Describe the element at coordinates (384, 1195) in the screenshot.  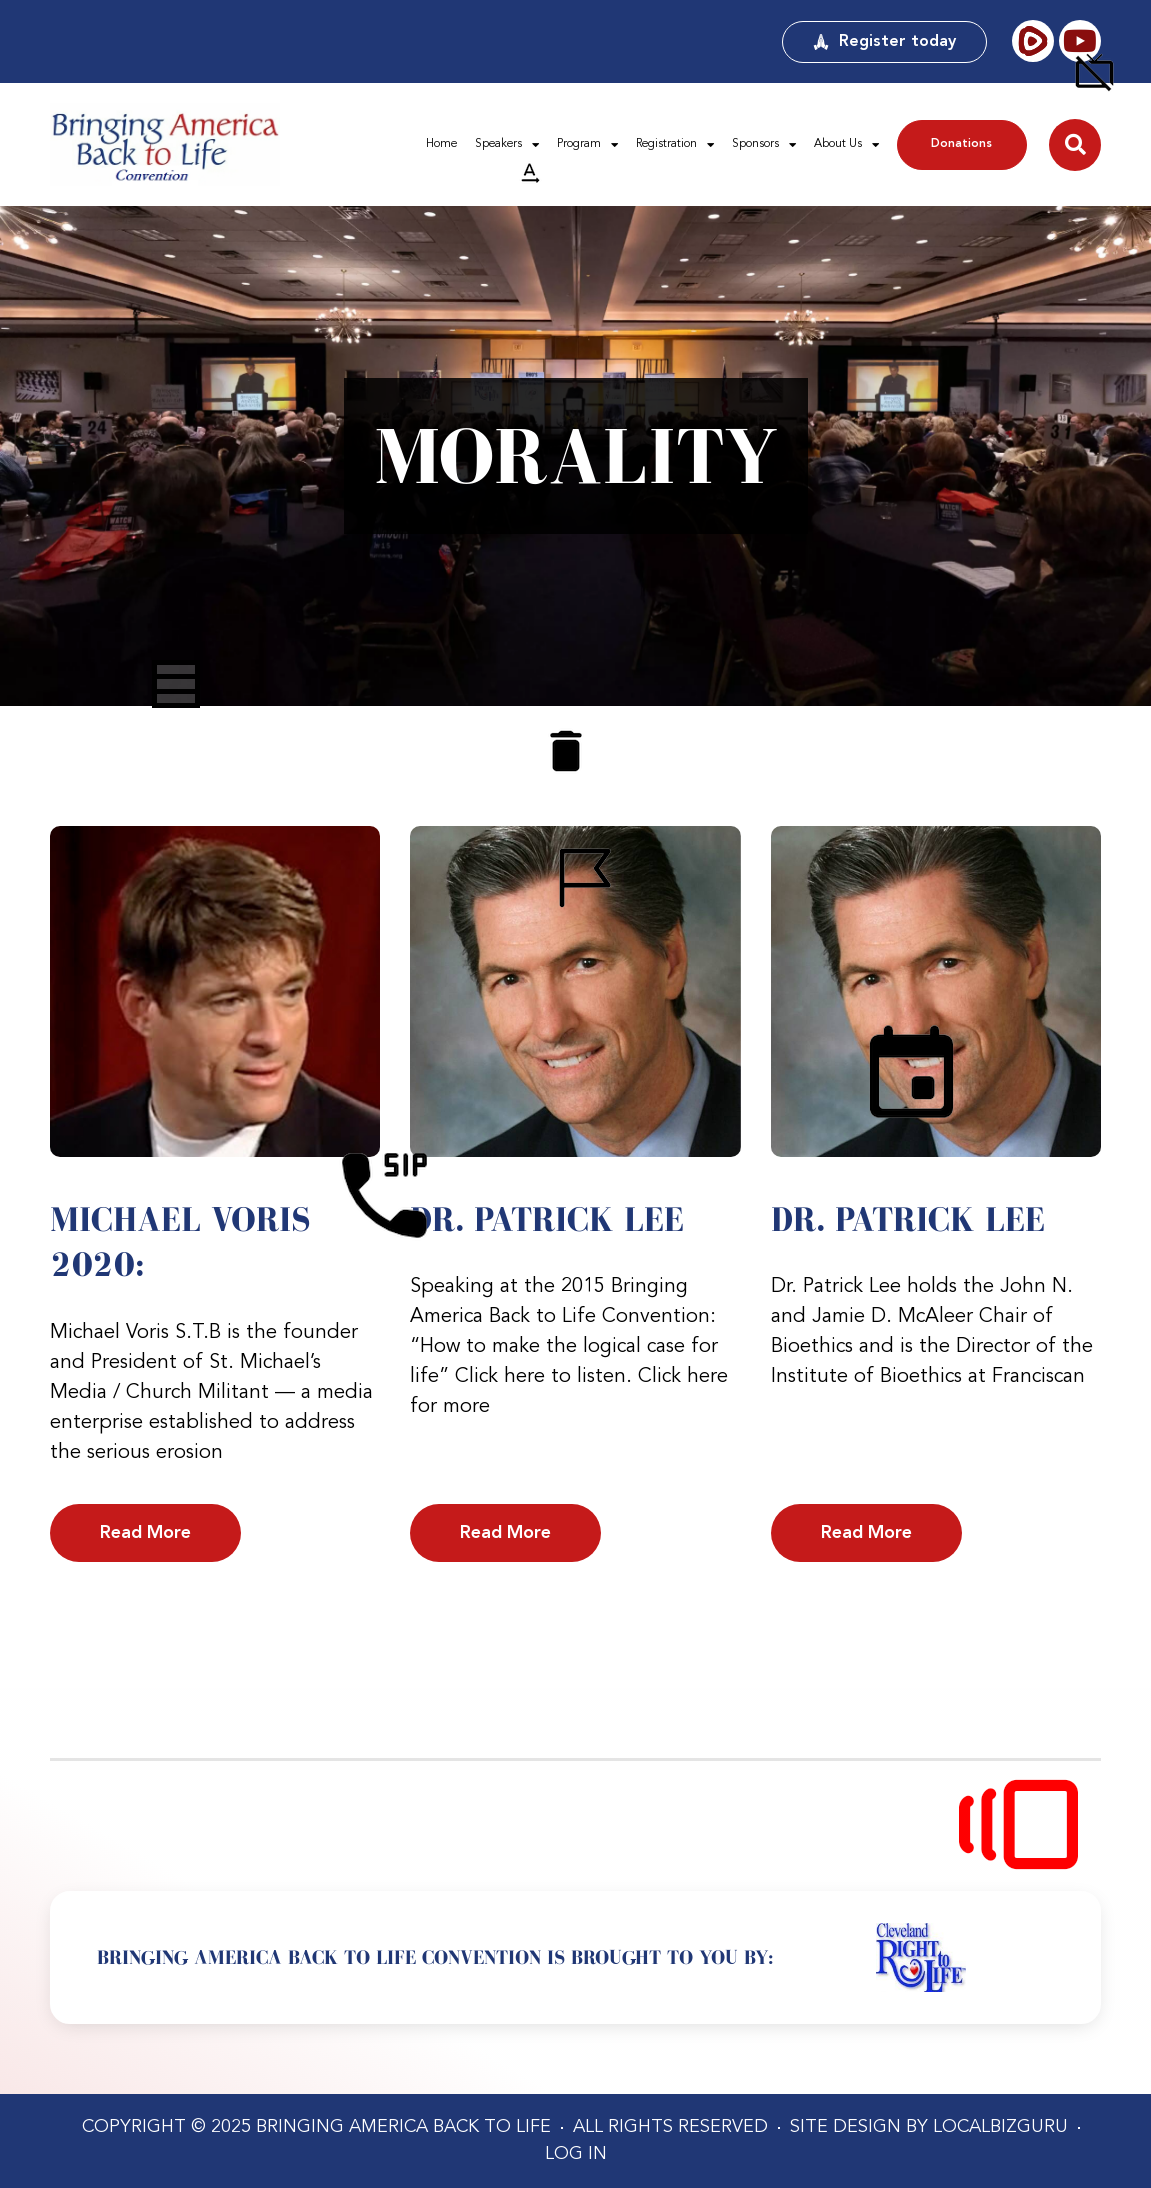
I see `make a SIP (internet) phone call` at that location.